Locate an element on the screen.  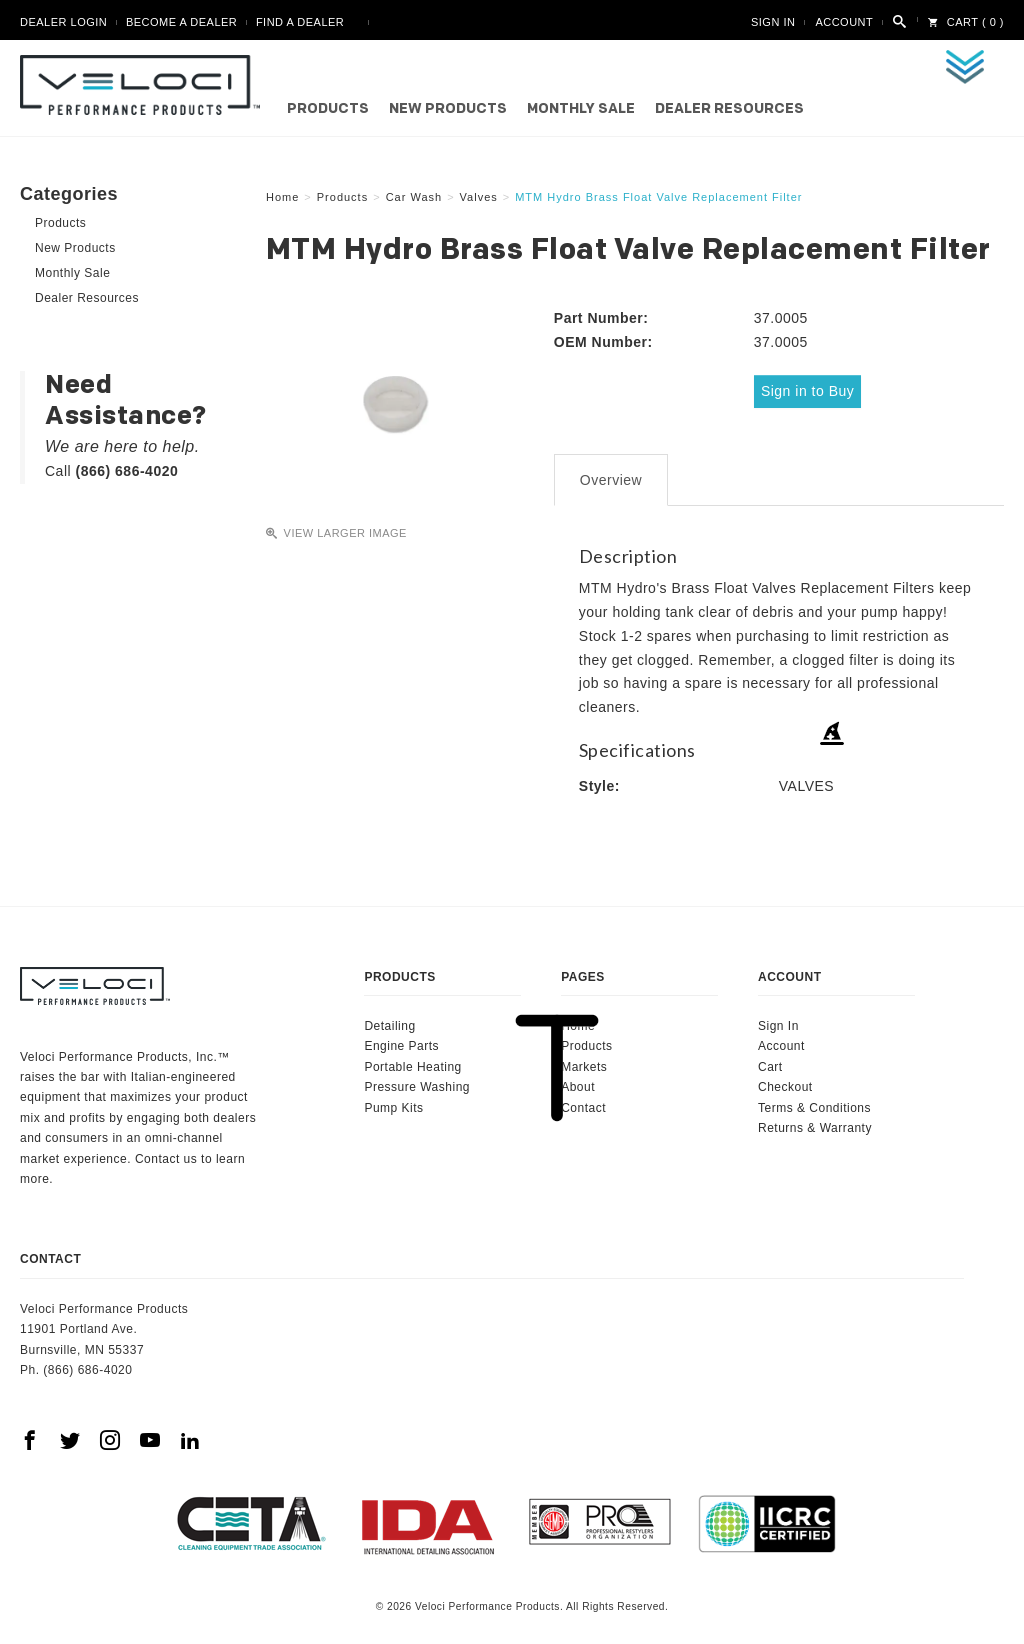
text formatting tool for titles is located at coordinates (557, 1068).